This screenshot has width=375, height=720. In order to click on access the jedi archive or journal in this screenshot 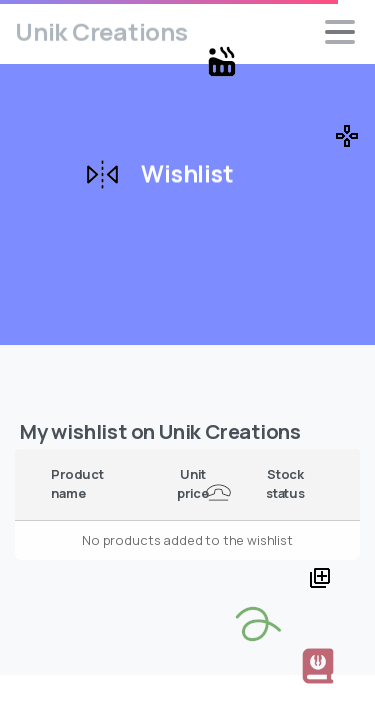, I will do `click(318, 666)`.